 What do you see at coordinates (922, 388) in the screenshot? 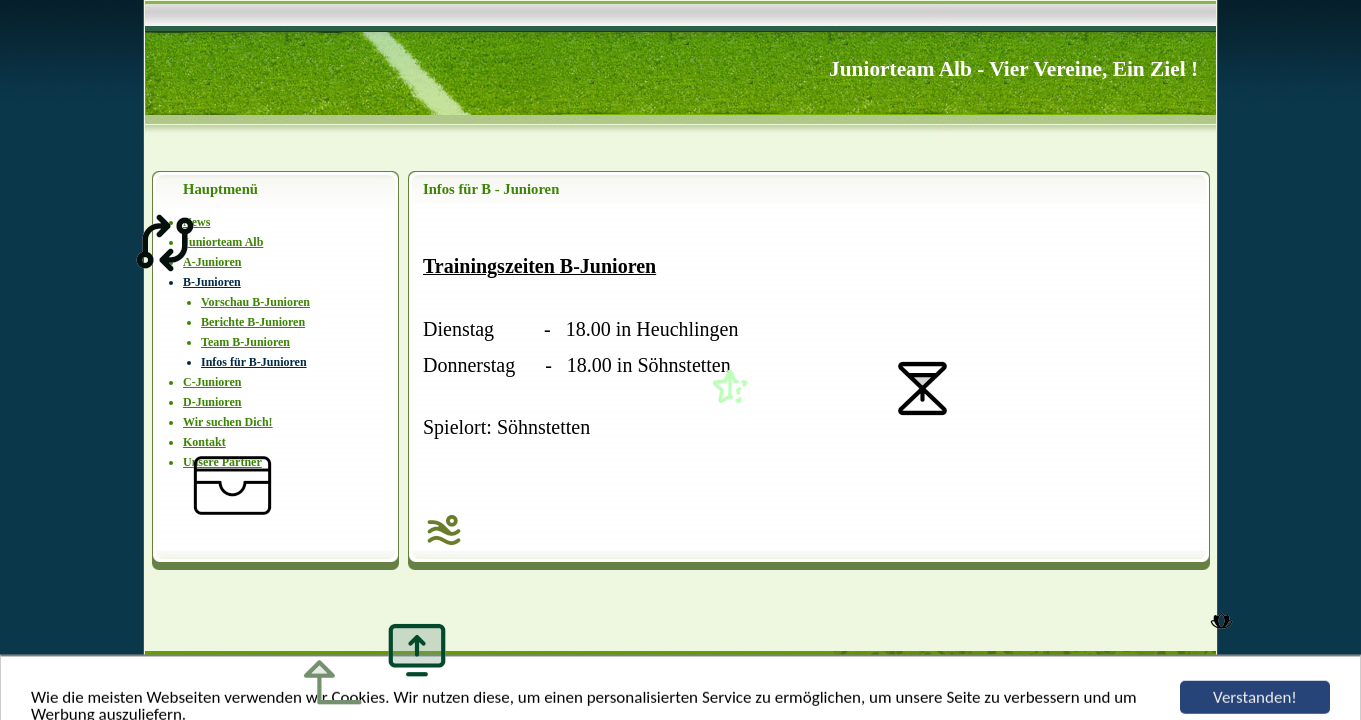
I see `indicates loading or processing in progress` at bounding box center [922, 388].